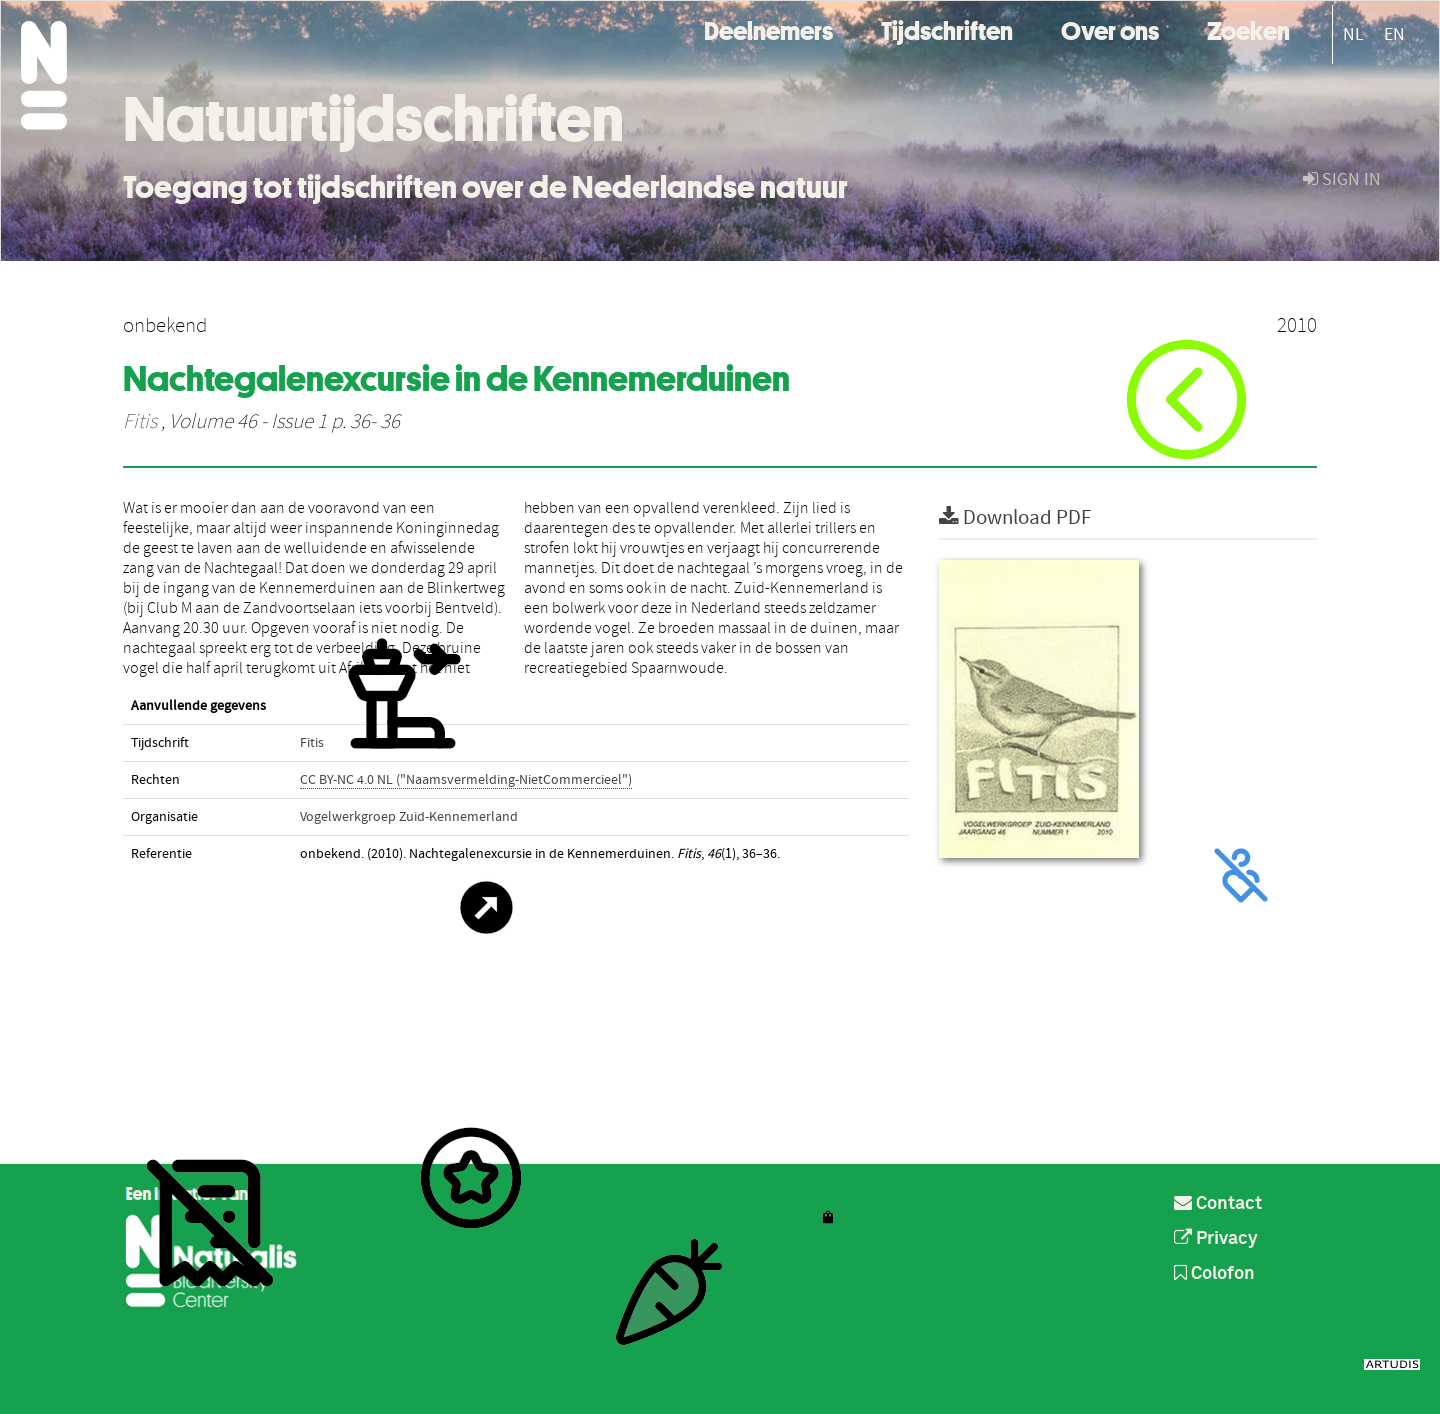 The width and height of the screenshot is (1440, 1414). I want to click on disable receipt generation, so click(210, 1223).